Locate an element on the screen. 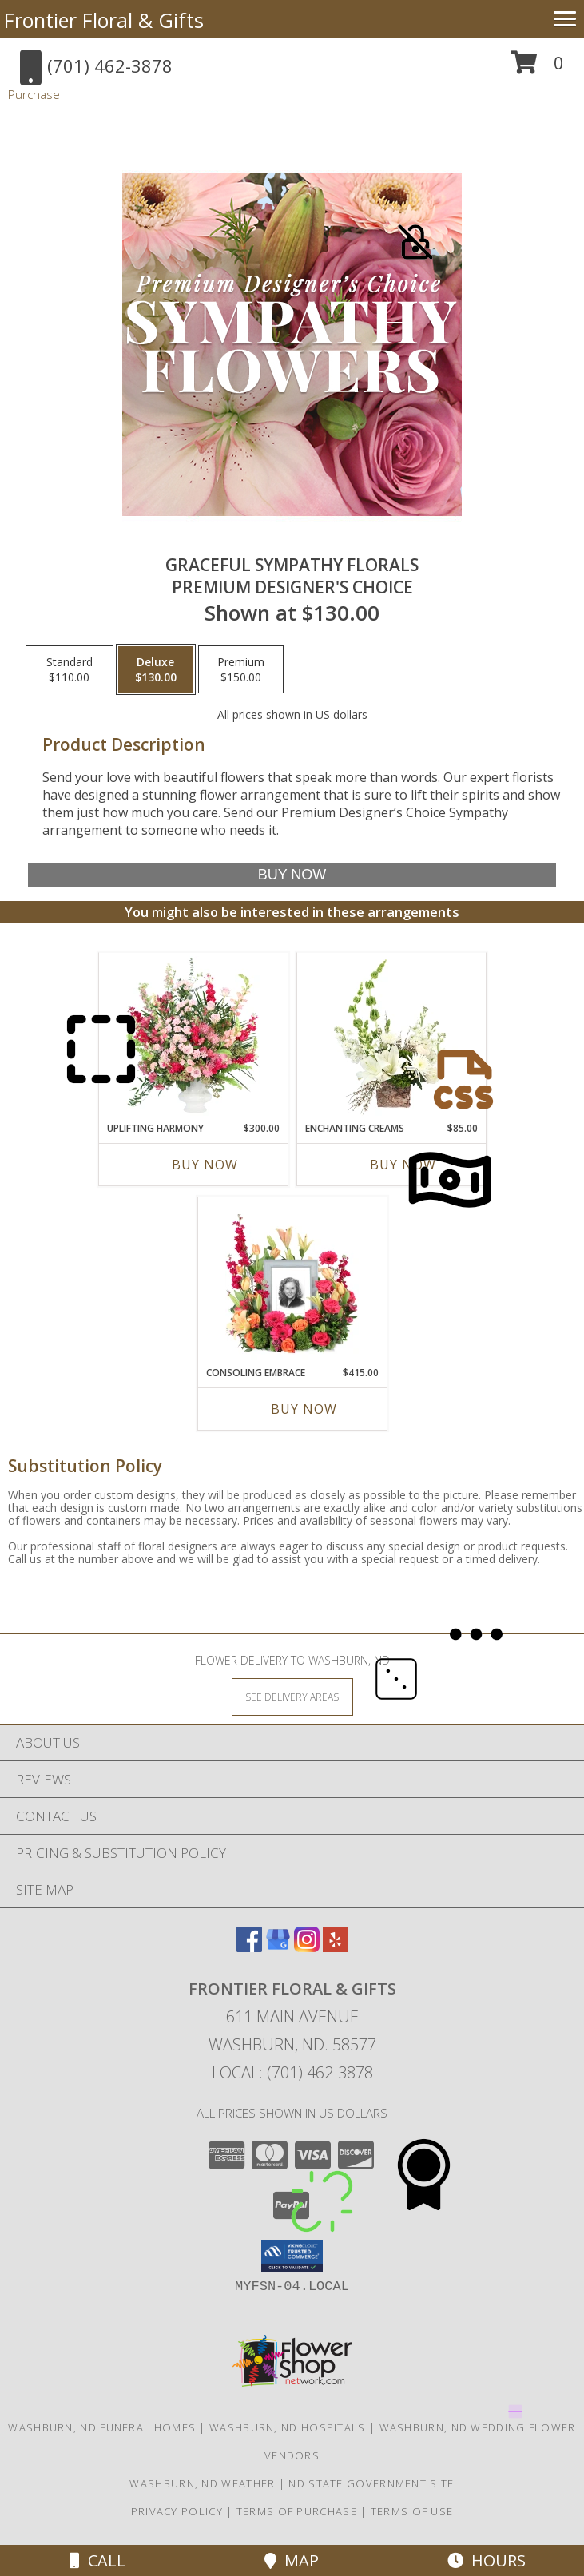  view achievements or awards is located at coordinates (423, 2174).